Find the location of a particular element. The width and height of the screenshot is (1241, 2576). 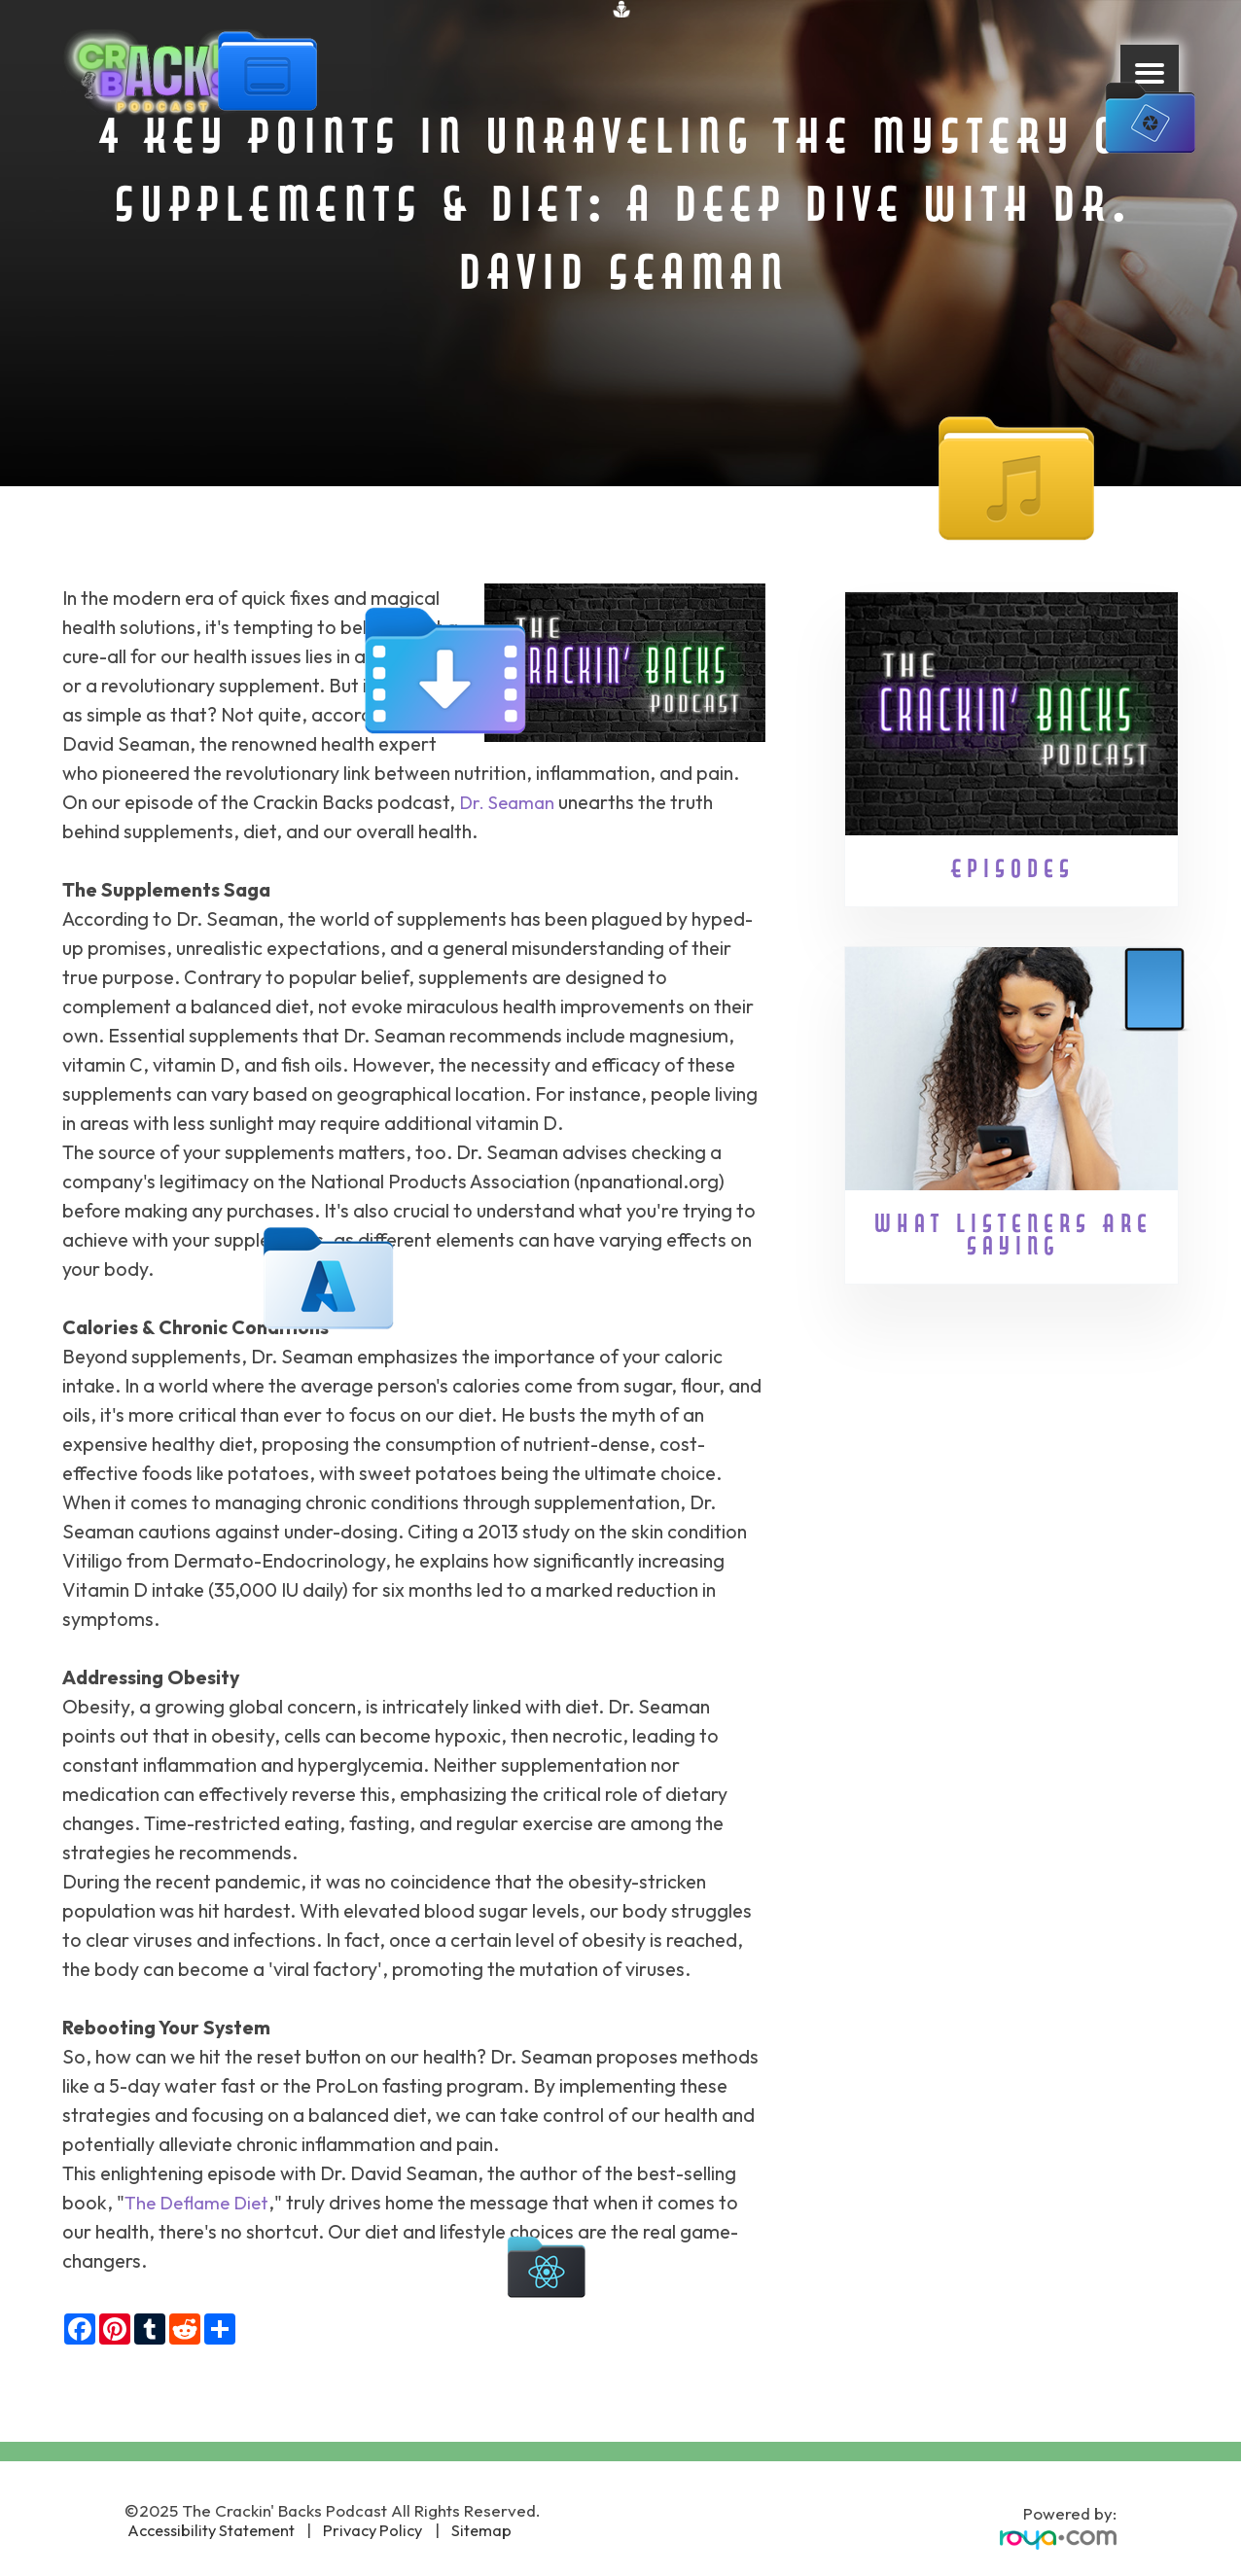

open folder containing downloaded videos is located at coordinates (444, 675).